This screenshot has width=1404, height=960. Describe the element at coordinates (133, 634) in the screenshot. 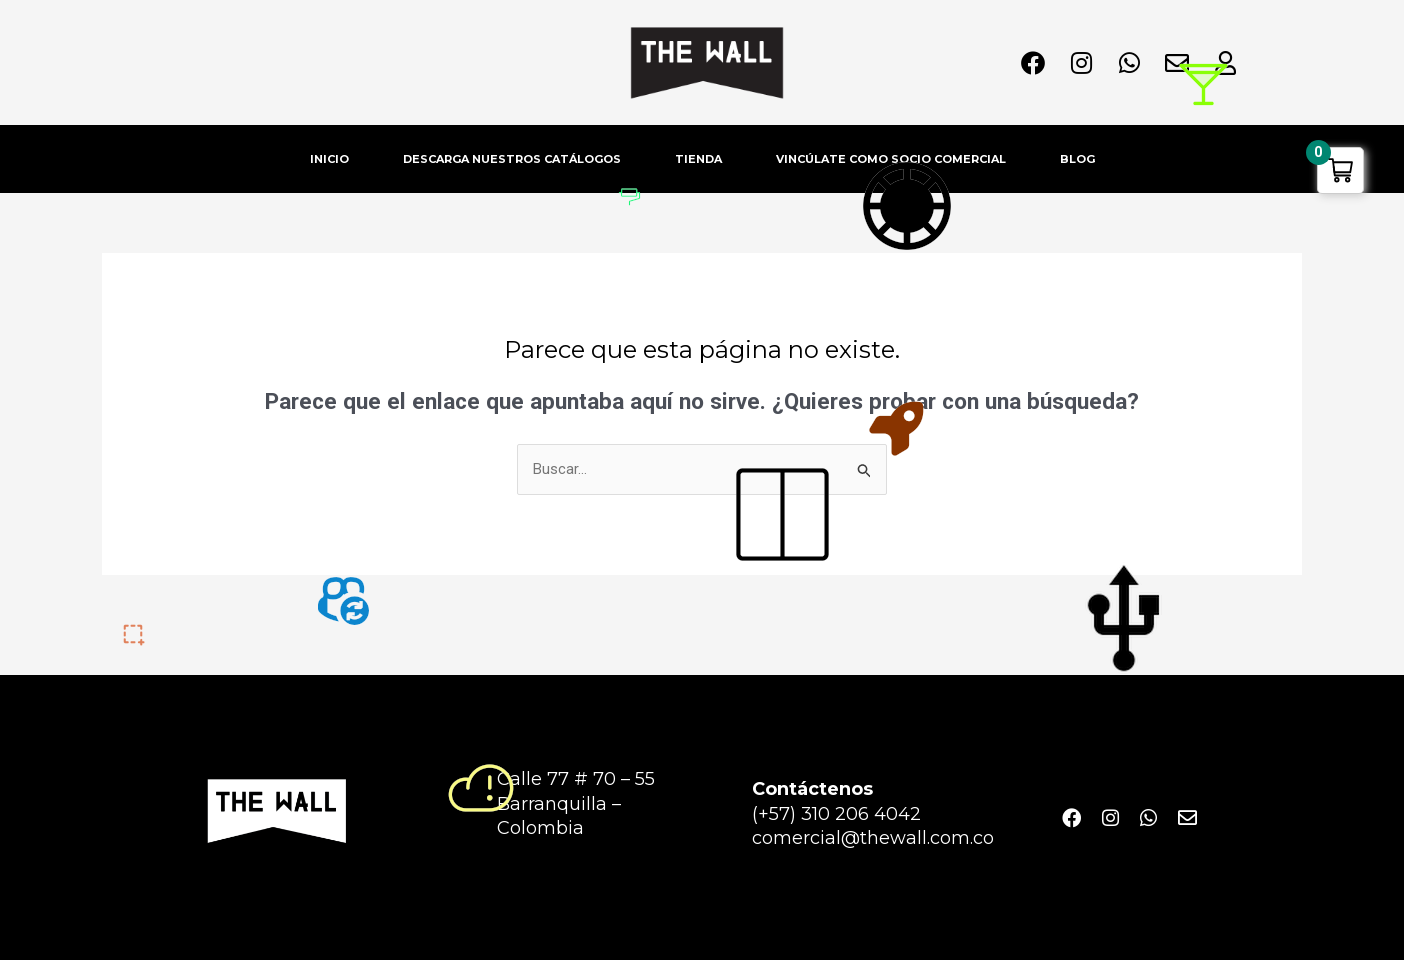

I see `add to current selection` at that location.